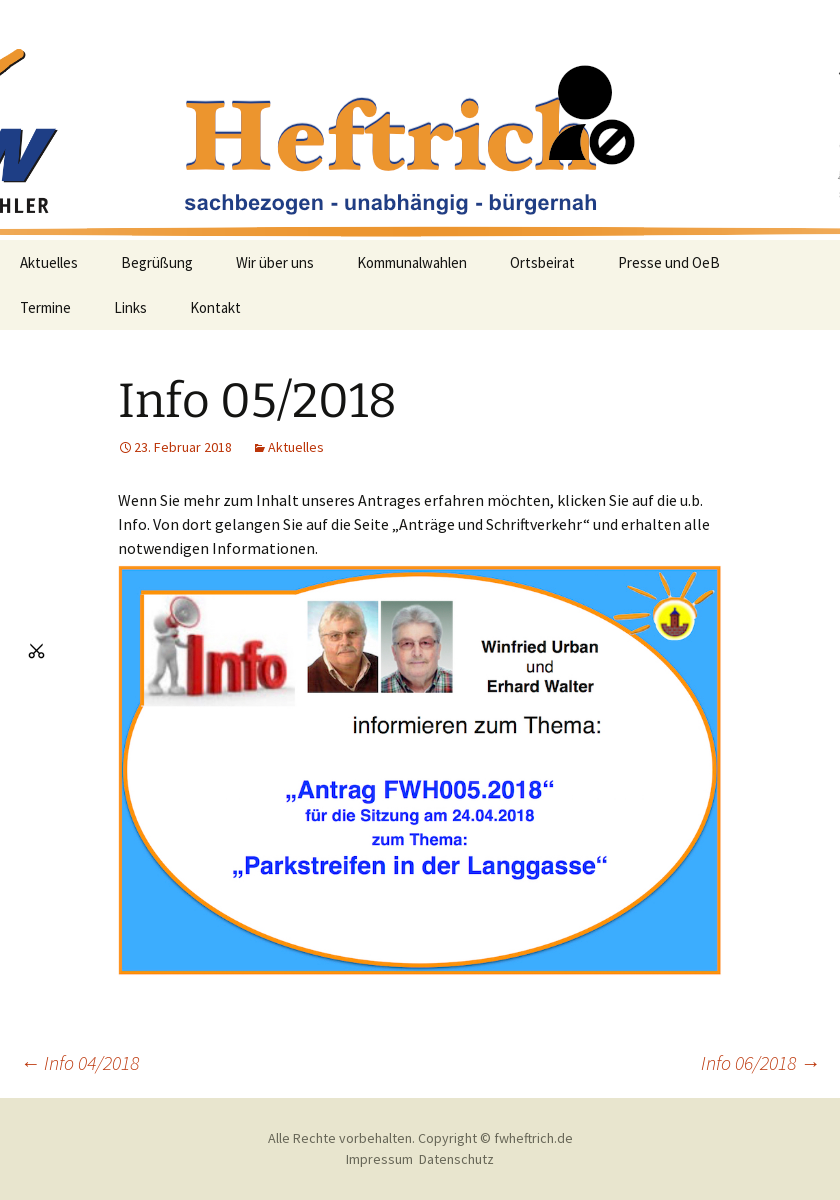 This screenshot has width=840, height=1200. I want to click on cut selected content, so click(36, 650).